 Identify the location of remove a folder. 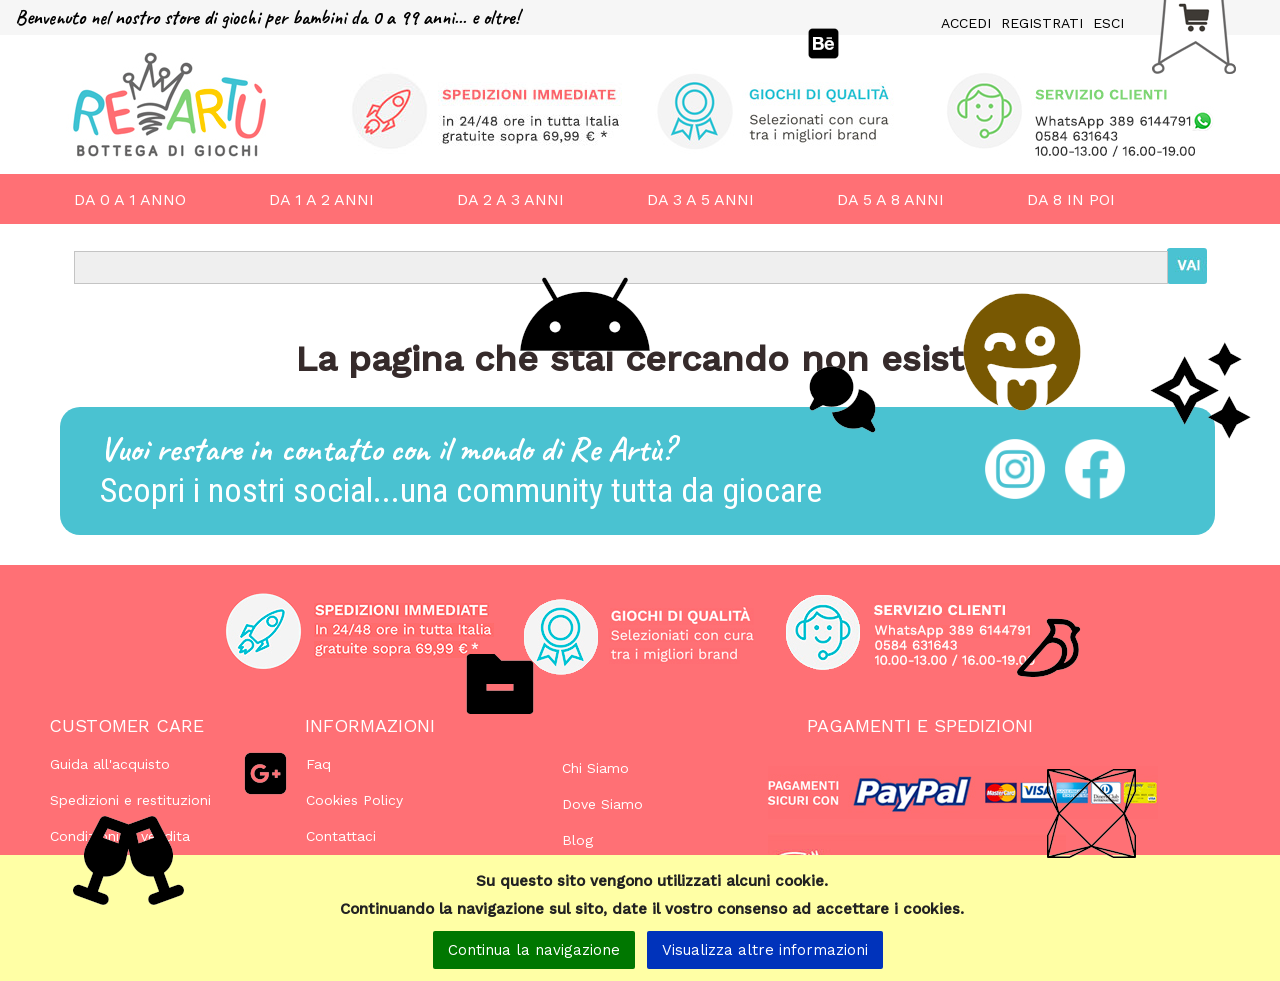
(500, 684).